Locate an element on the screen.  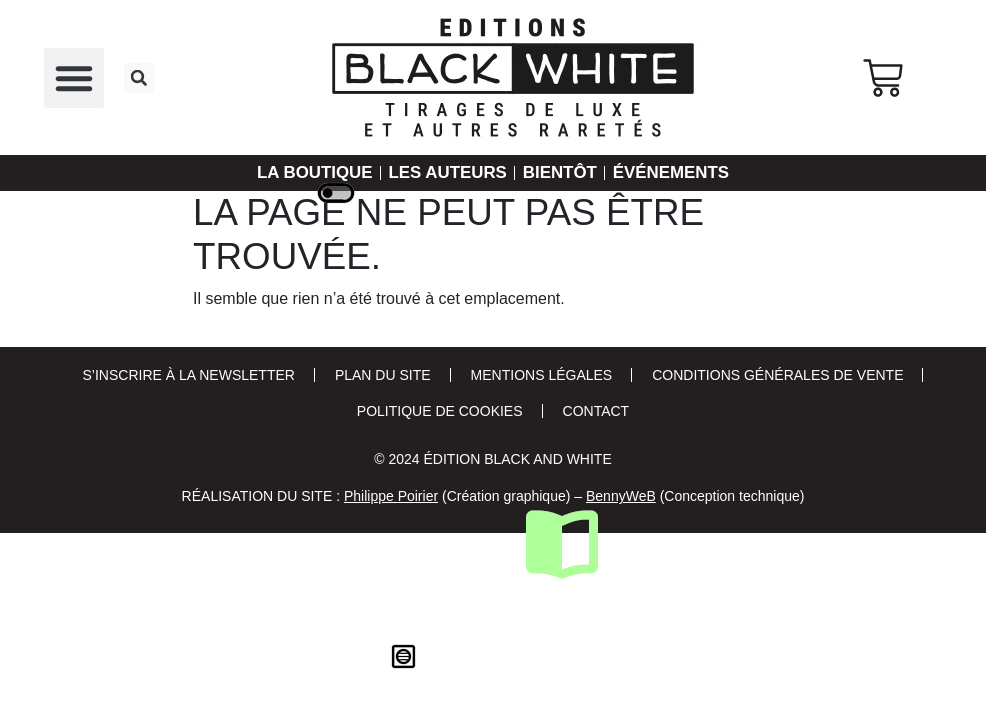
access heating and cooling controls is located at coordinates (403, 656).